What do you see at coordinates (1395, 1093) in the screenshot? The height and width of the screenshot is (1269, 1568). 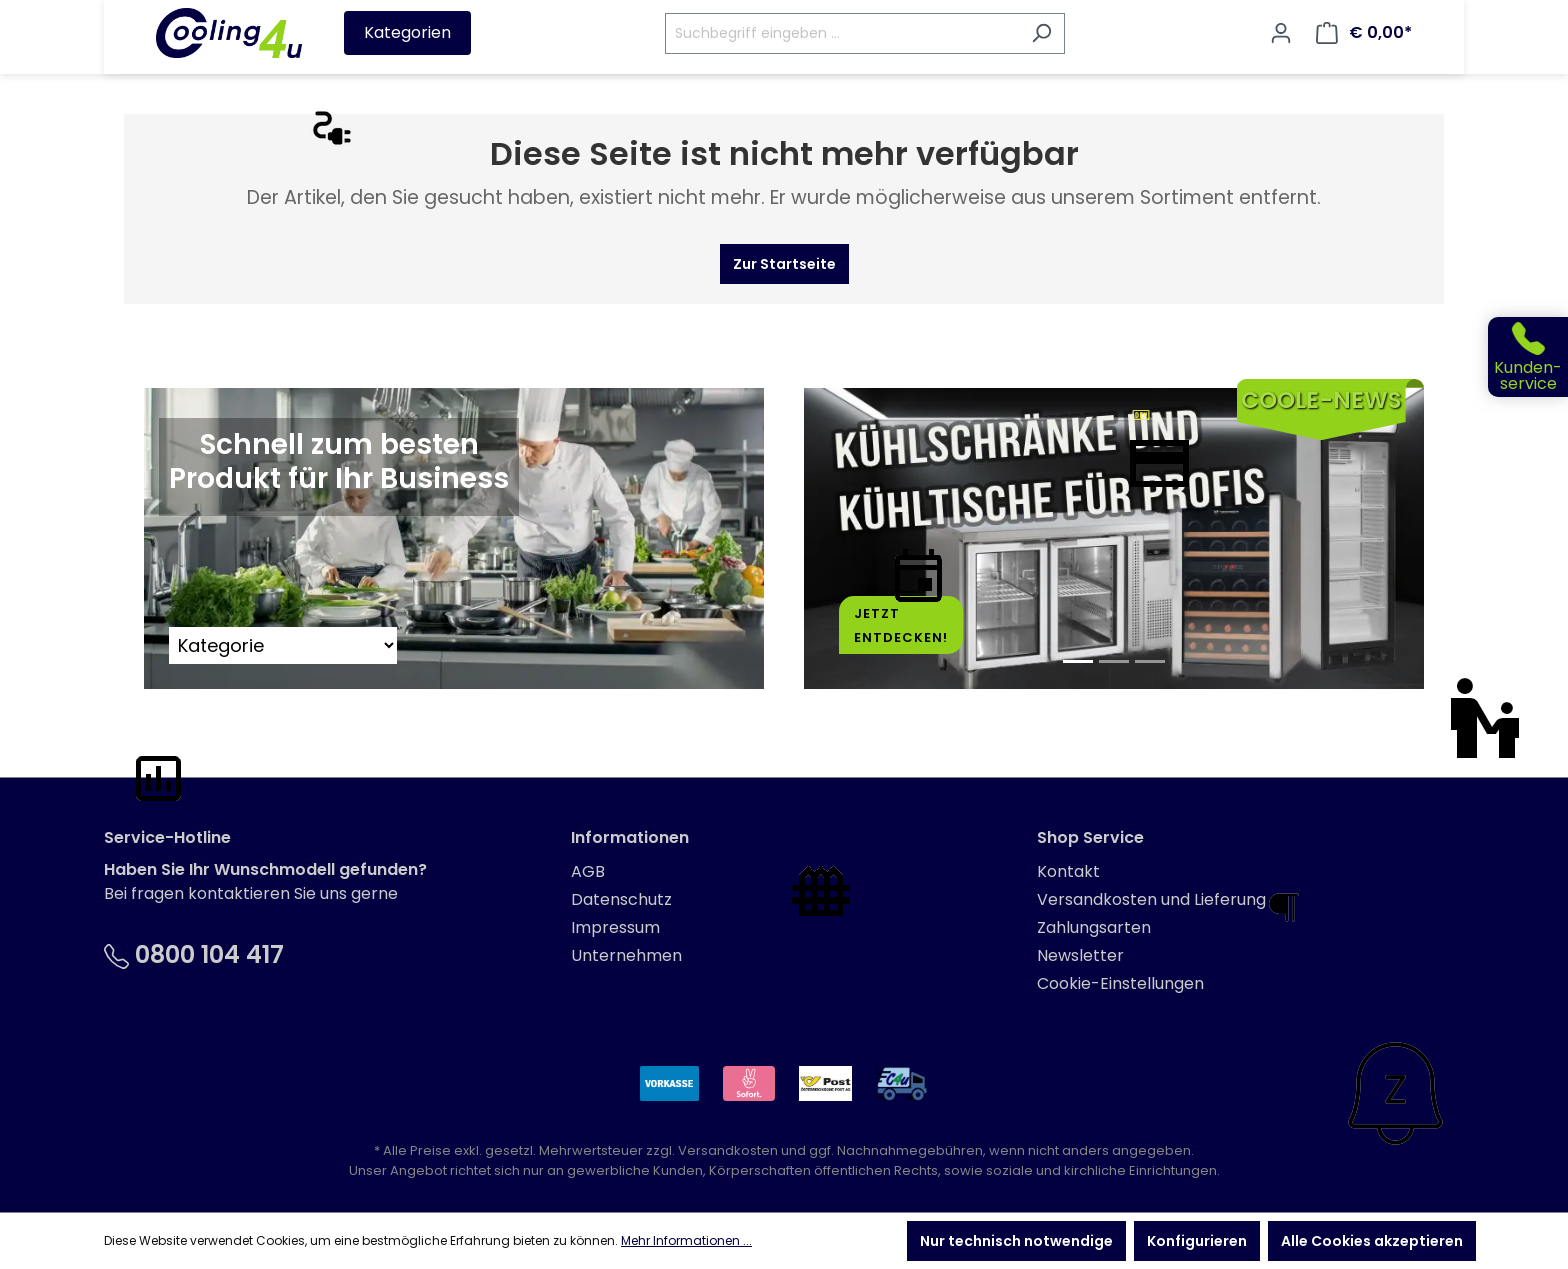 I see `enable sleep or snooze mode for notifications` at bounding box center [1395, 1093].